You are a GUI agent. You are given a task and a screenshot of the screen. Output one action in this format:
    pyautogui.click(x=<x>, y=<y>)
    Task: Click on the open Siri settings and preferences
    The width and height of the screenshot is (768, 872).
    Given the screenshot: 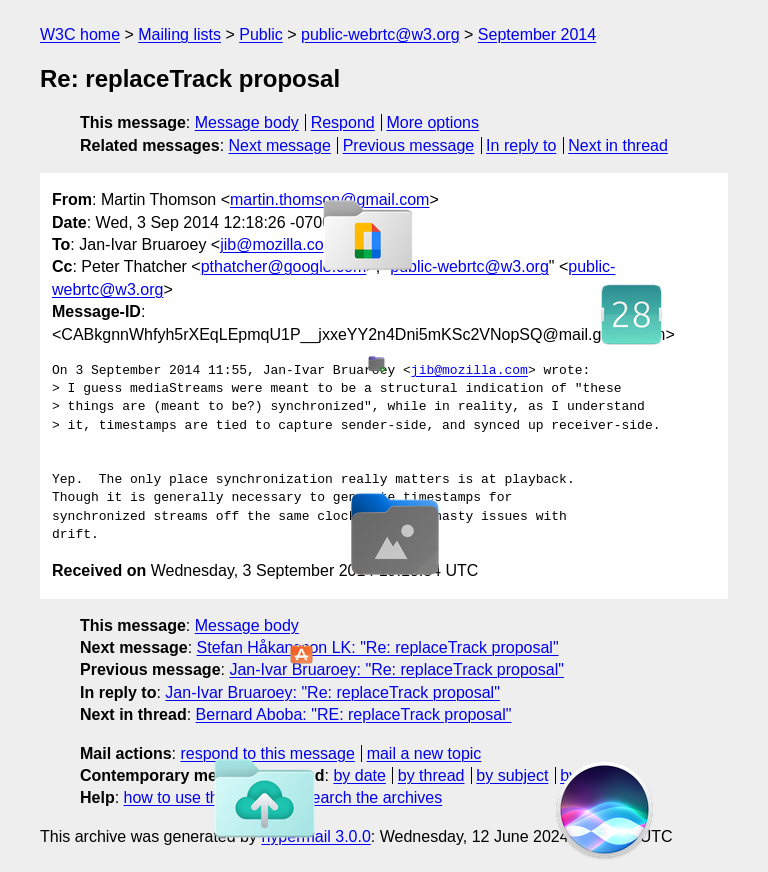 What is the action you would take?
    pyautogui.click(x=604, y=809)
    